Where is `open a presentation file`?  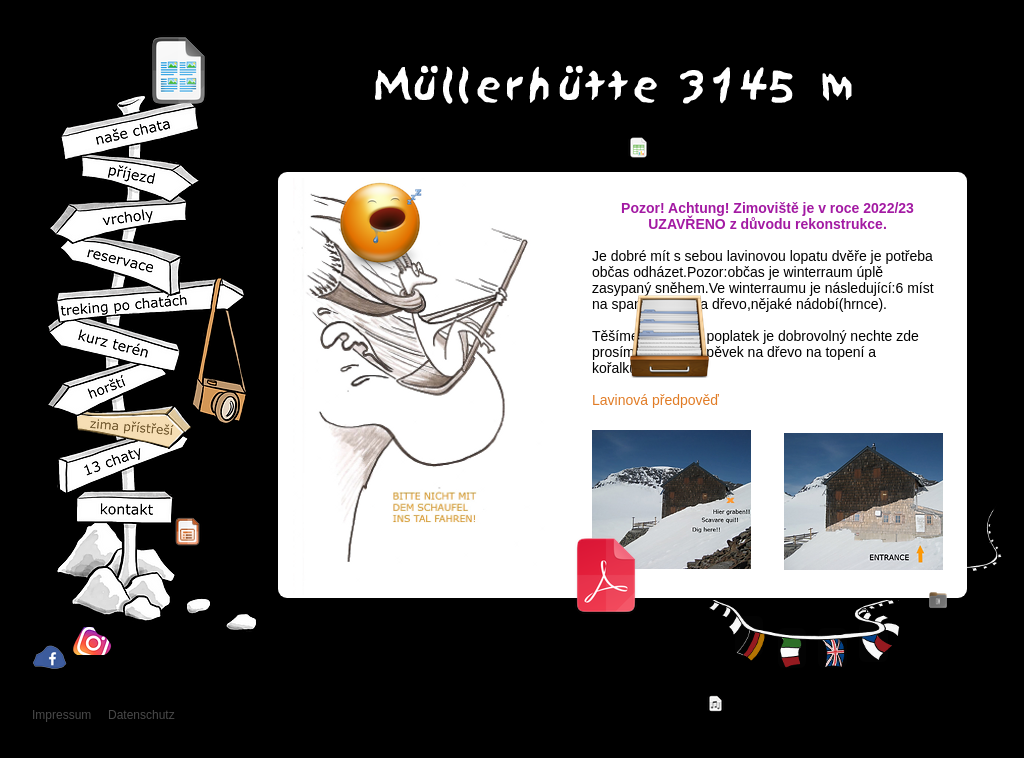
open a presentation file is located at coordinates (187, 531).